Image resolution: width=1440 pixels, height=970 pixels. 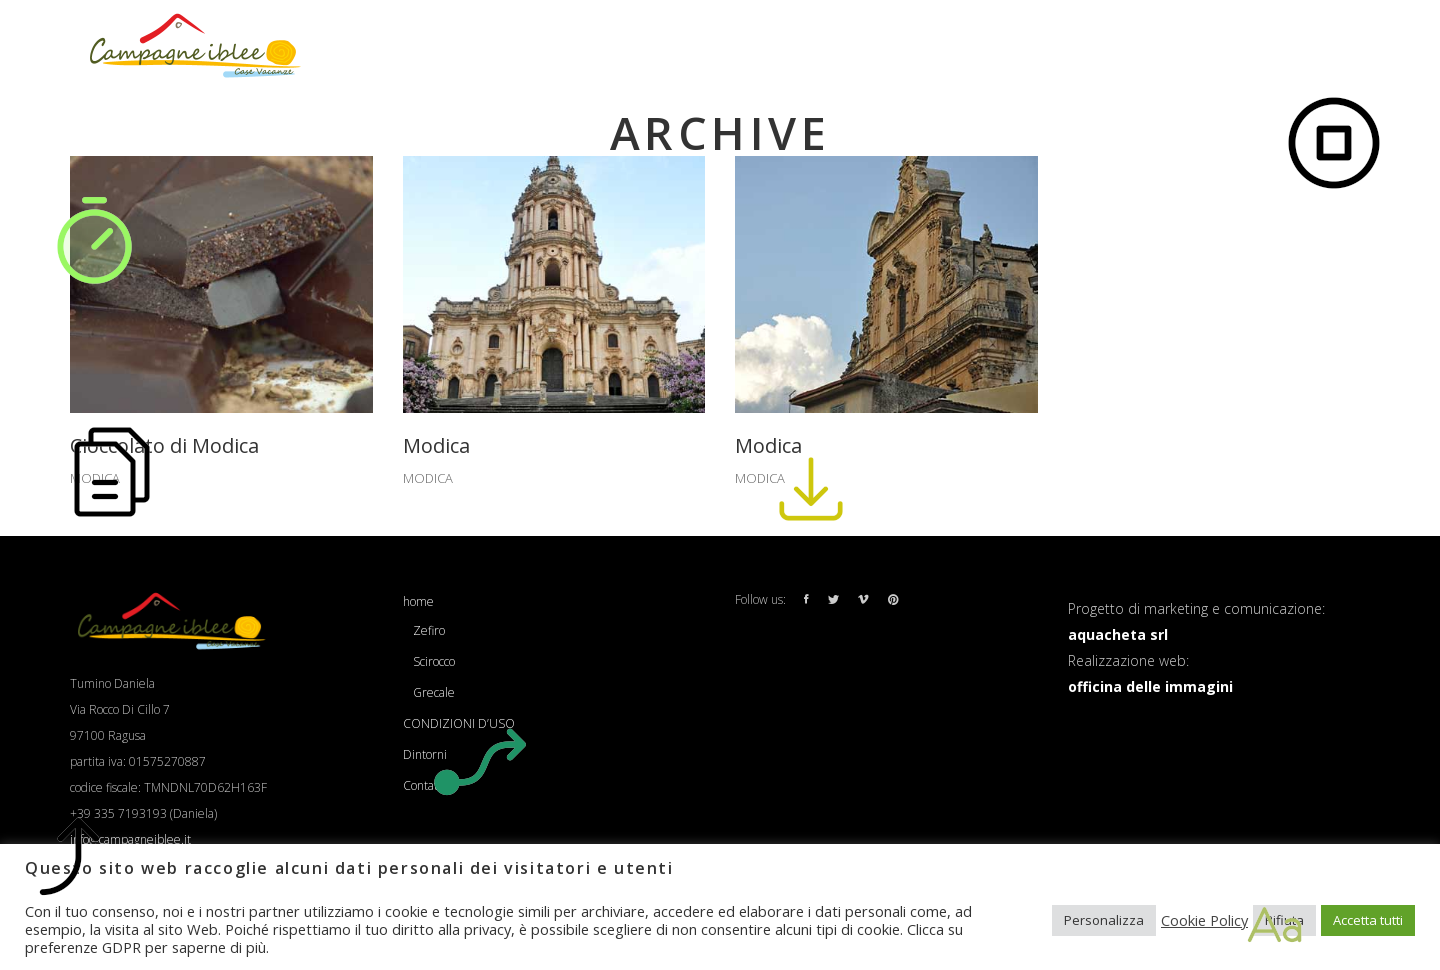 What do you see at coordinates (1275, 925) in the screenshot?
I see `adjust font or text size settings` at bounding box center [1275, 925].